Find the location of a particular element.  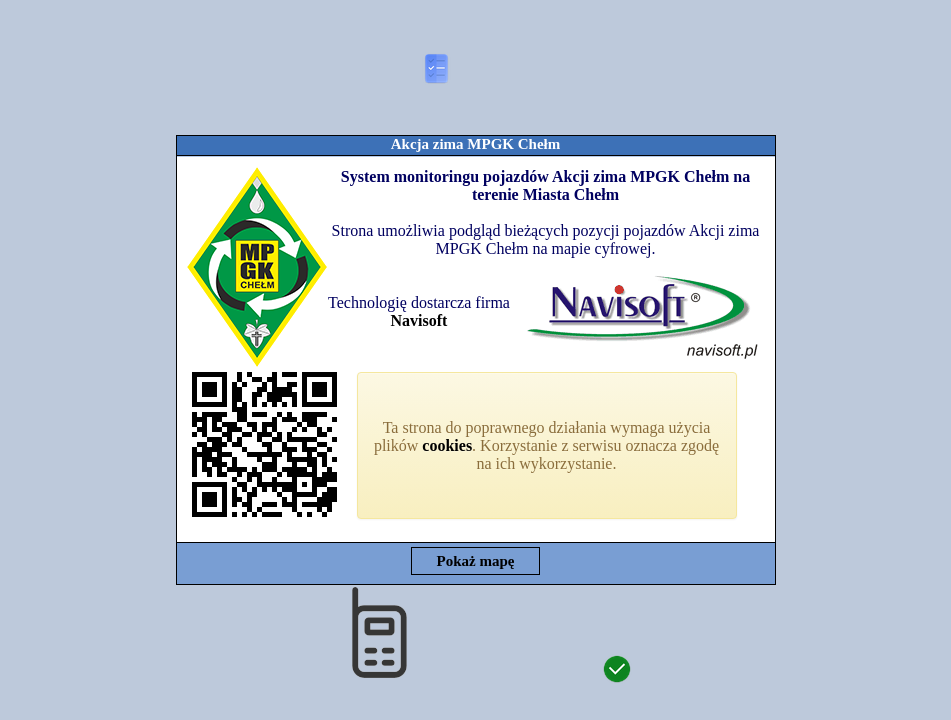

open work tasks or to-do list app is located at coordinates (436, 68).